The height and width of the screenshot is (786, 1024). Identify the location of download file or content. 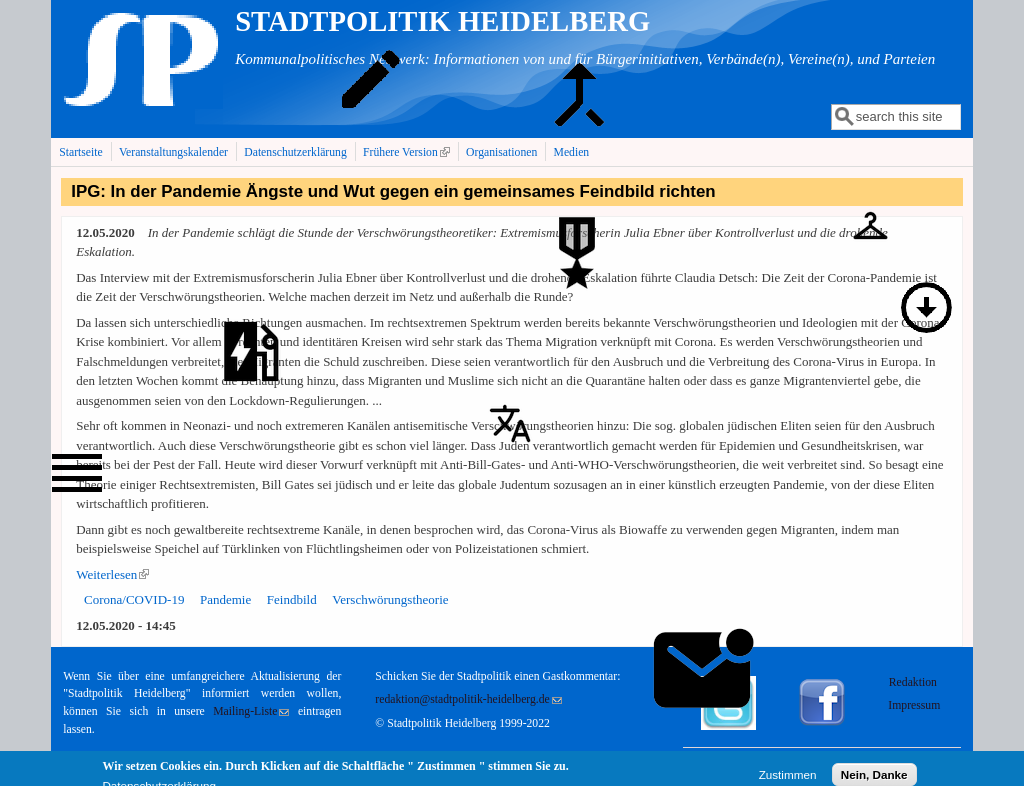
(926, 307).